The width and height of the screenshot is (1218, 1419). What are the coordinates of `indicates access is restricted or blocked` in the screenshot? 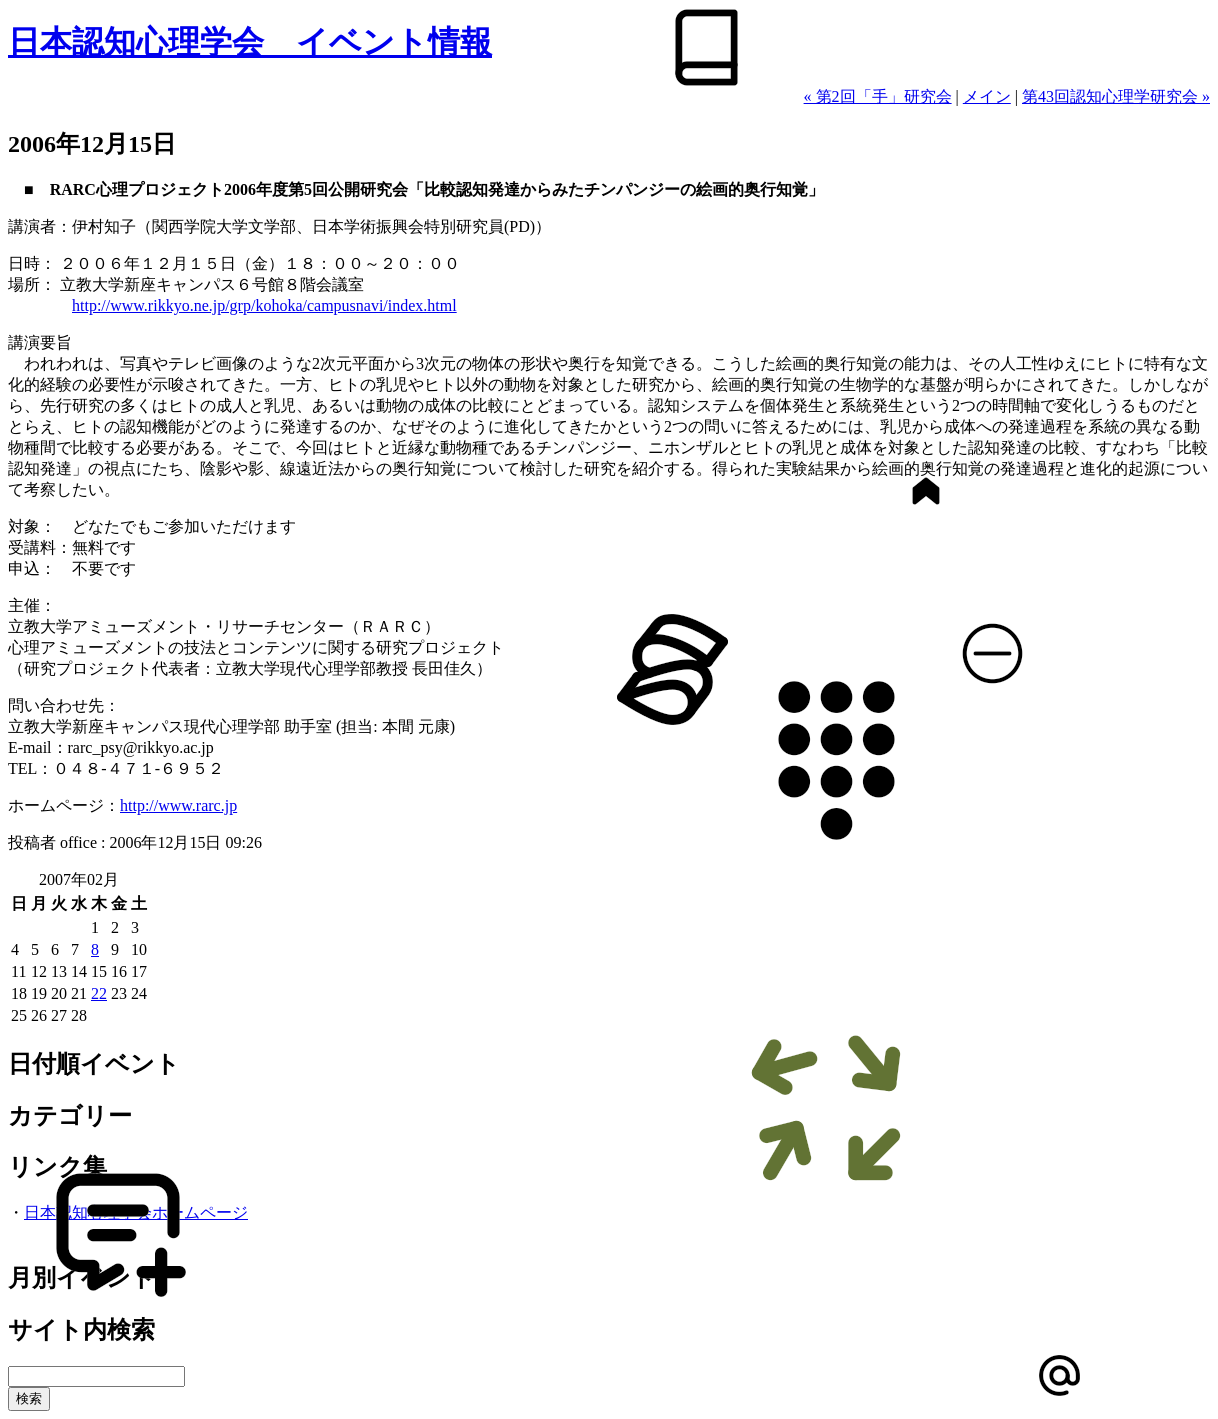 It's located at (992, 653).